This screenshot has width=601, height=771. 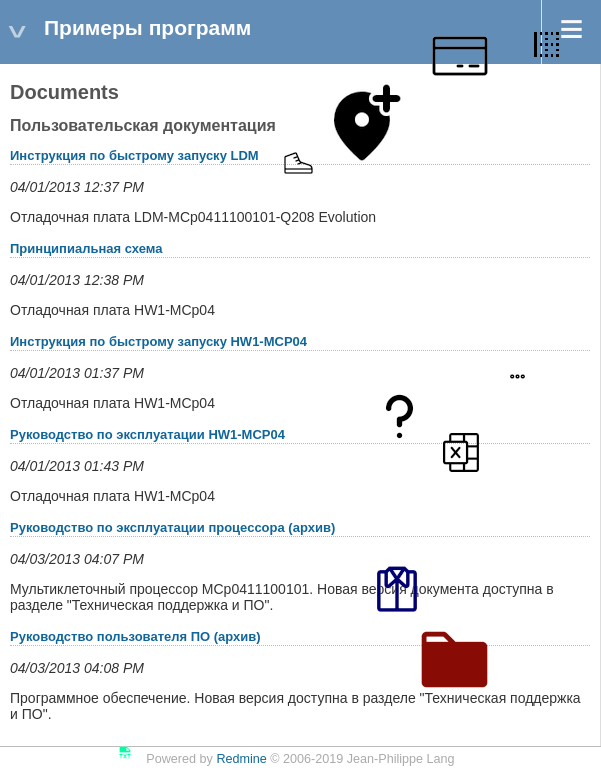 What do you see at coordinates (362, 123) in the screenshot?
I see `add a new location pin to the map` at bounding box center [362, 123].